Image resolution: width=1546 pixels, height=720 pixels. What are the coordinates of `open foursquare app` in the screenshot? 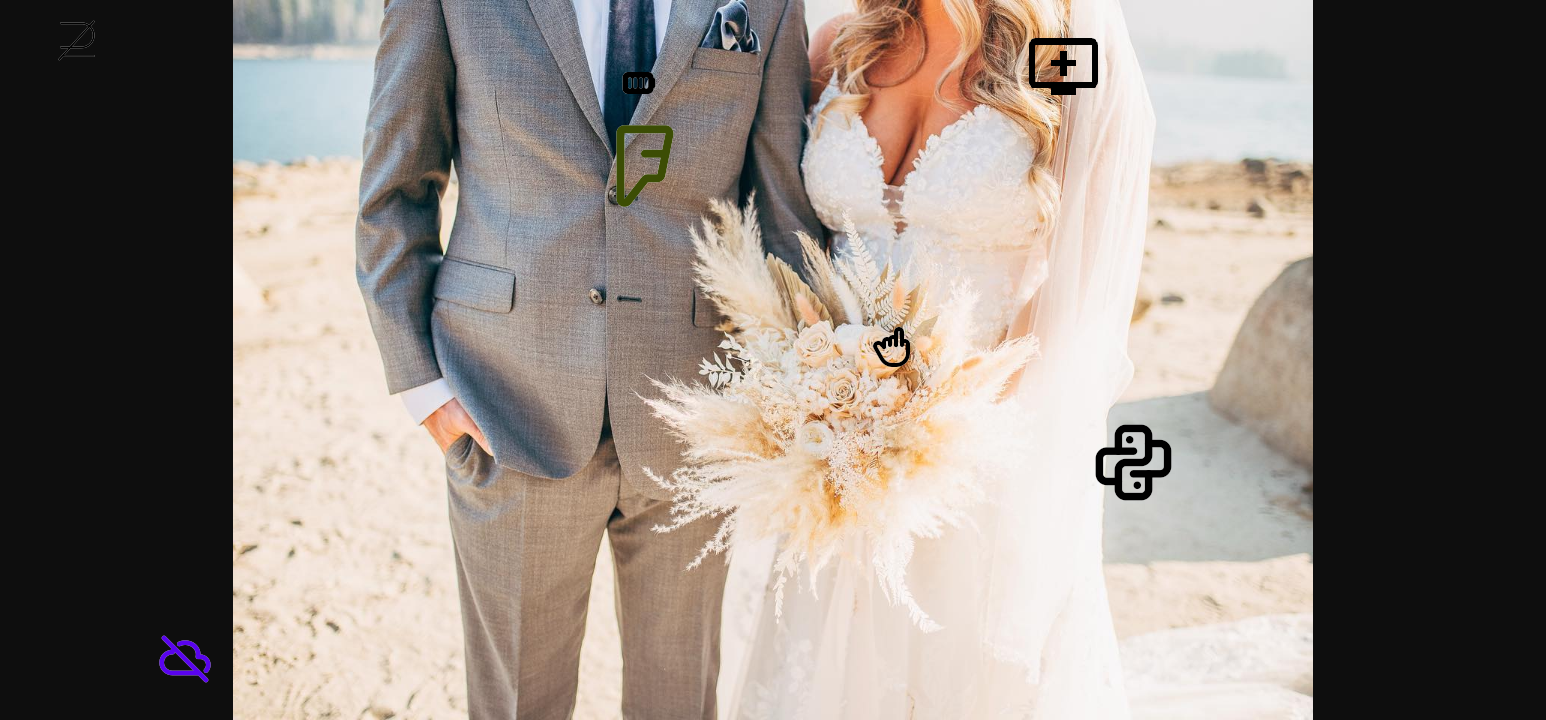 It's located at (645, 166).